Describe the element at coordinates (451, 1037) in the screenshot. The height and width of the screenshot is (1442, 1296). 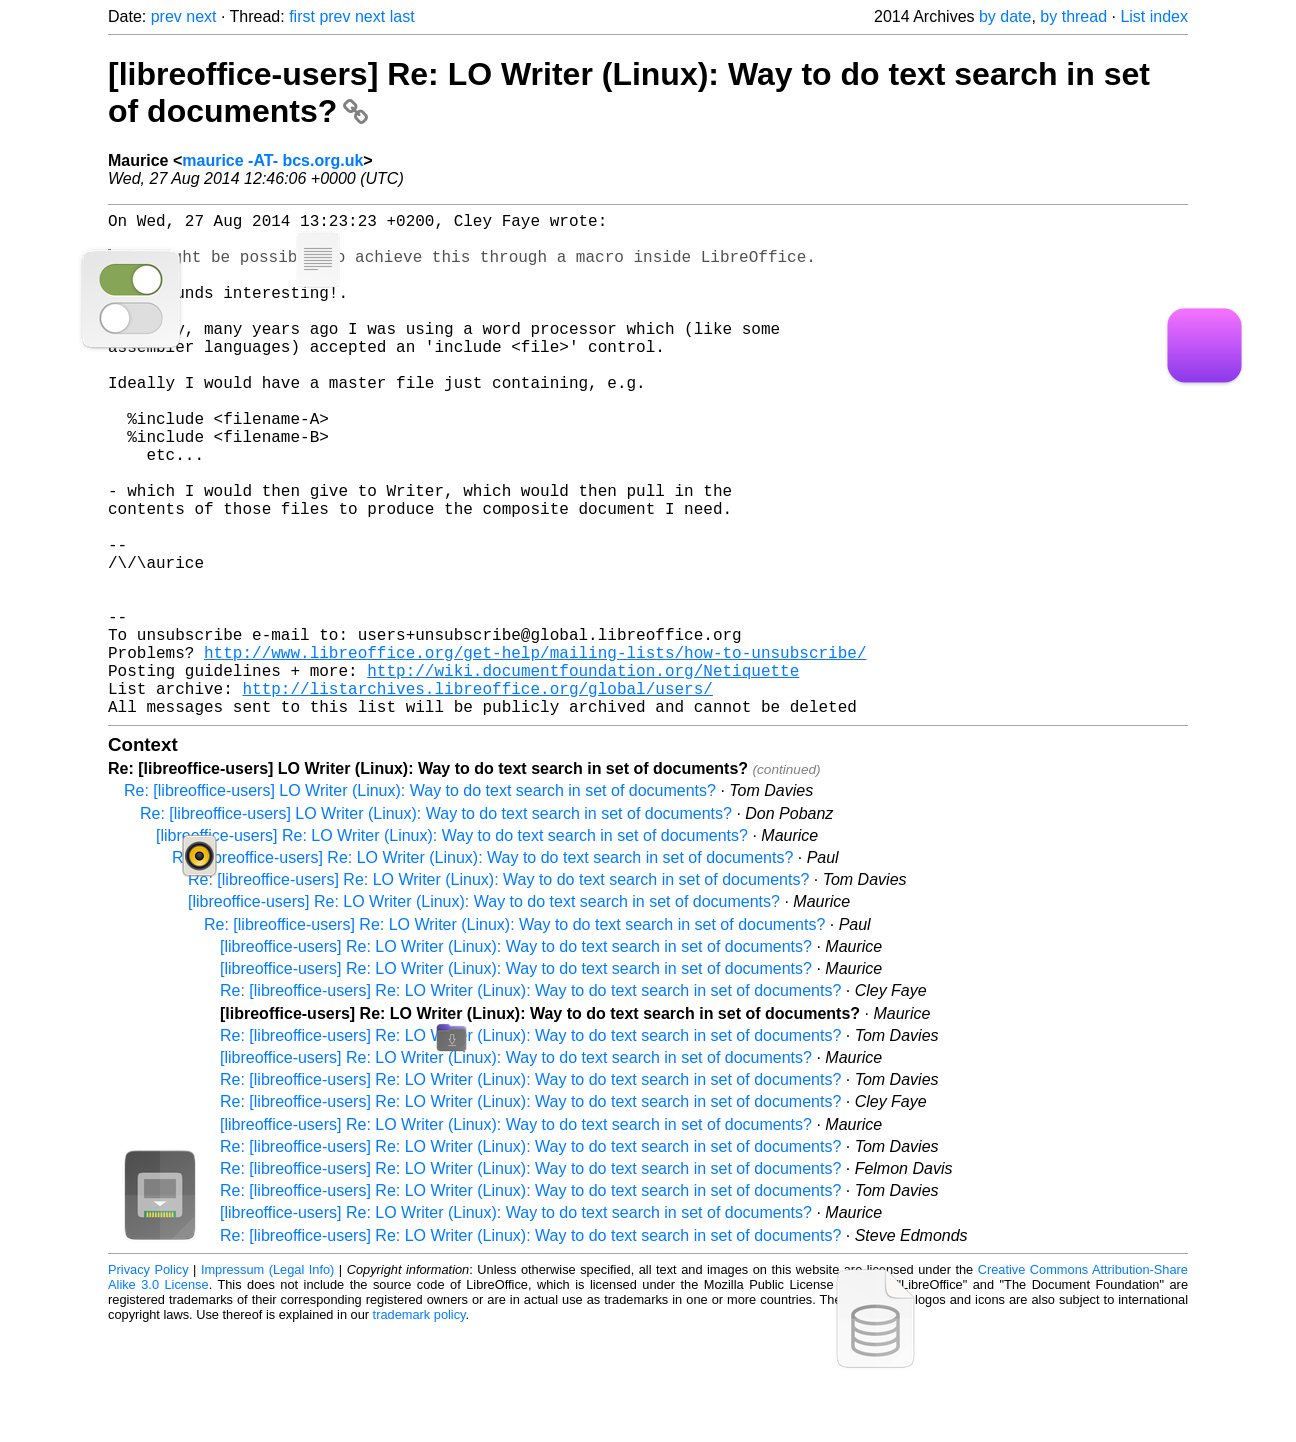
I see `open your downloads folder` at that location.